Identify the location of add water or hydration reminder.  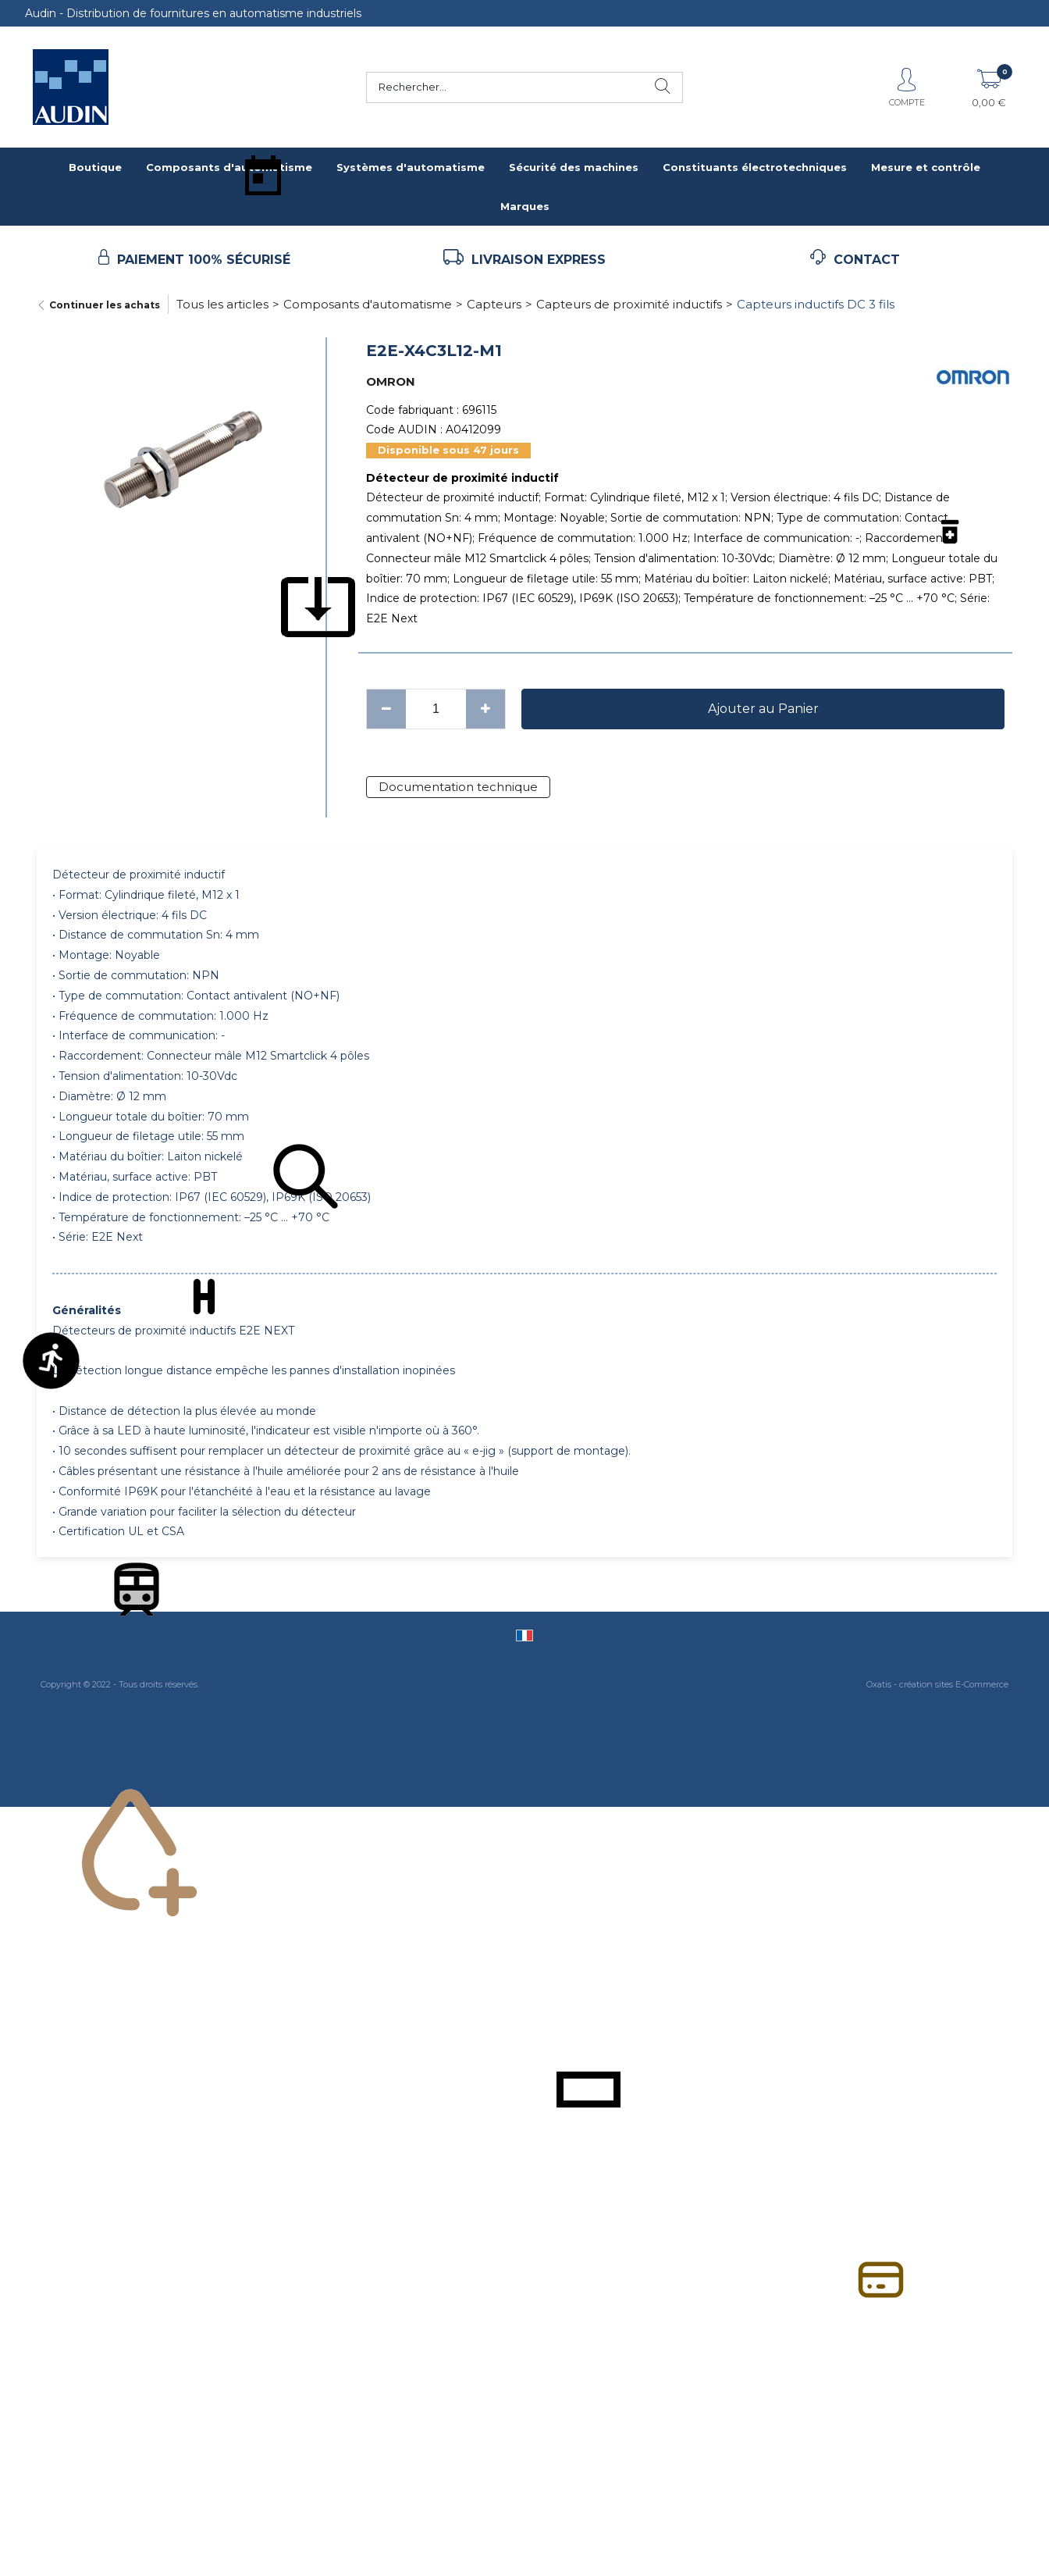
(130, 1850).